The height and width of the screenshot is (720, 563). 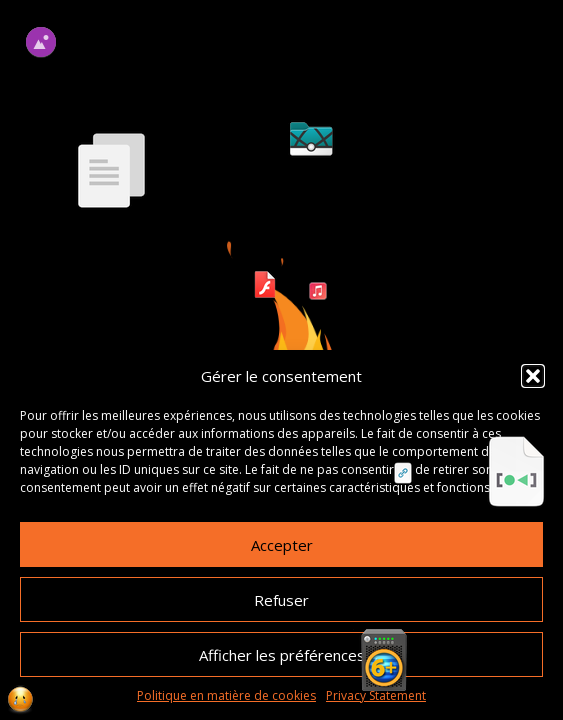 What do you see at coordinates (516, 471) in the screenshot?
I see `a systemd unit configuration file` at bounding box center [516, 471].